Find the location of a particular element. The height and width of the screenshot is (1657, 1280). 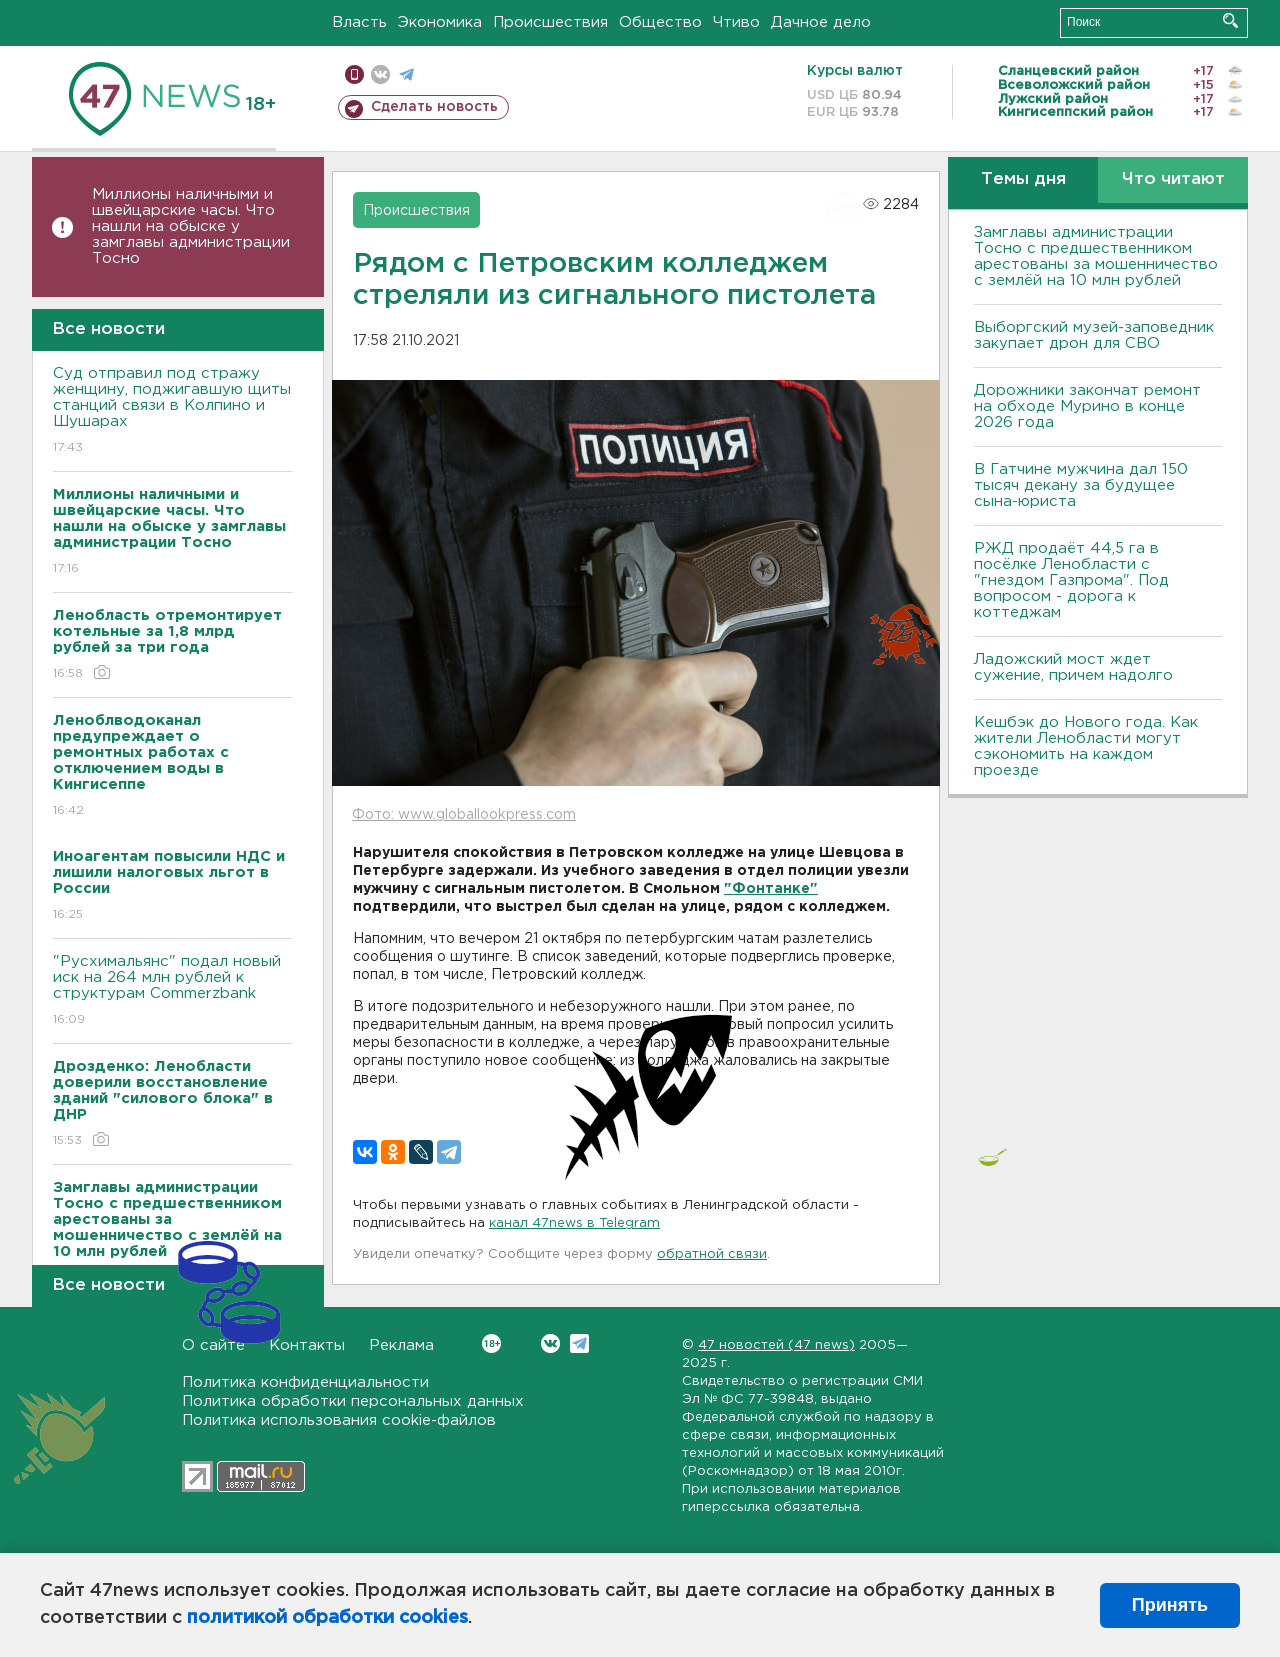

perform a slashing attack is located at coordinates (59, 1438).